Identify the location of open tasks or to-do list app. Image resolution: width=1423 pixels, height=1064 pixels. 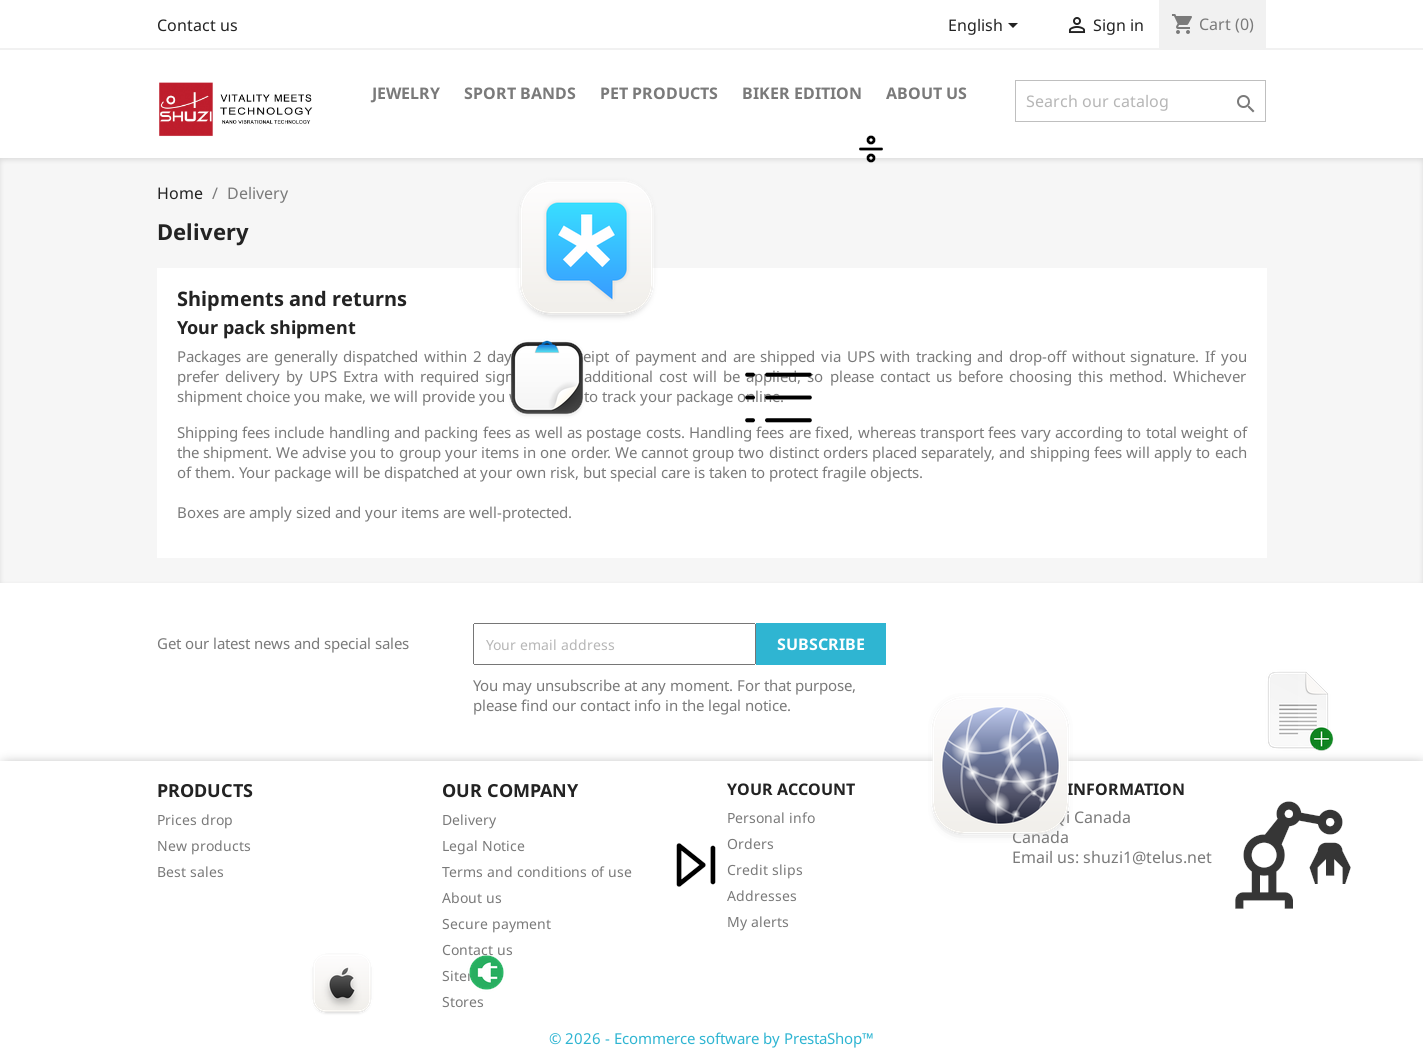
(547, 378).